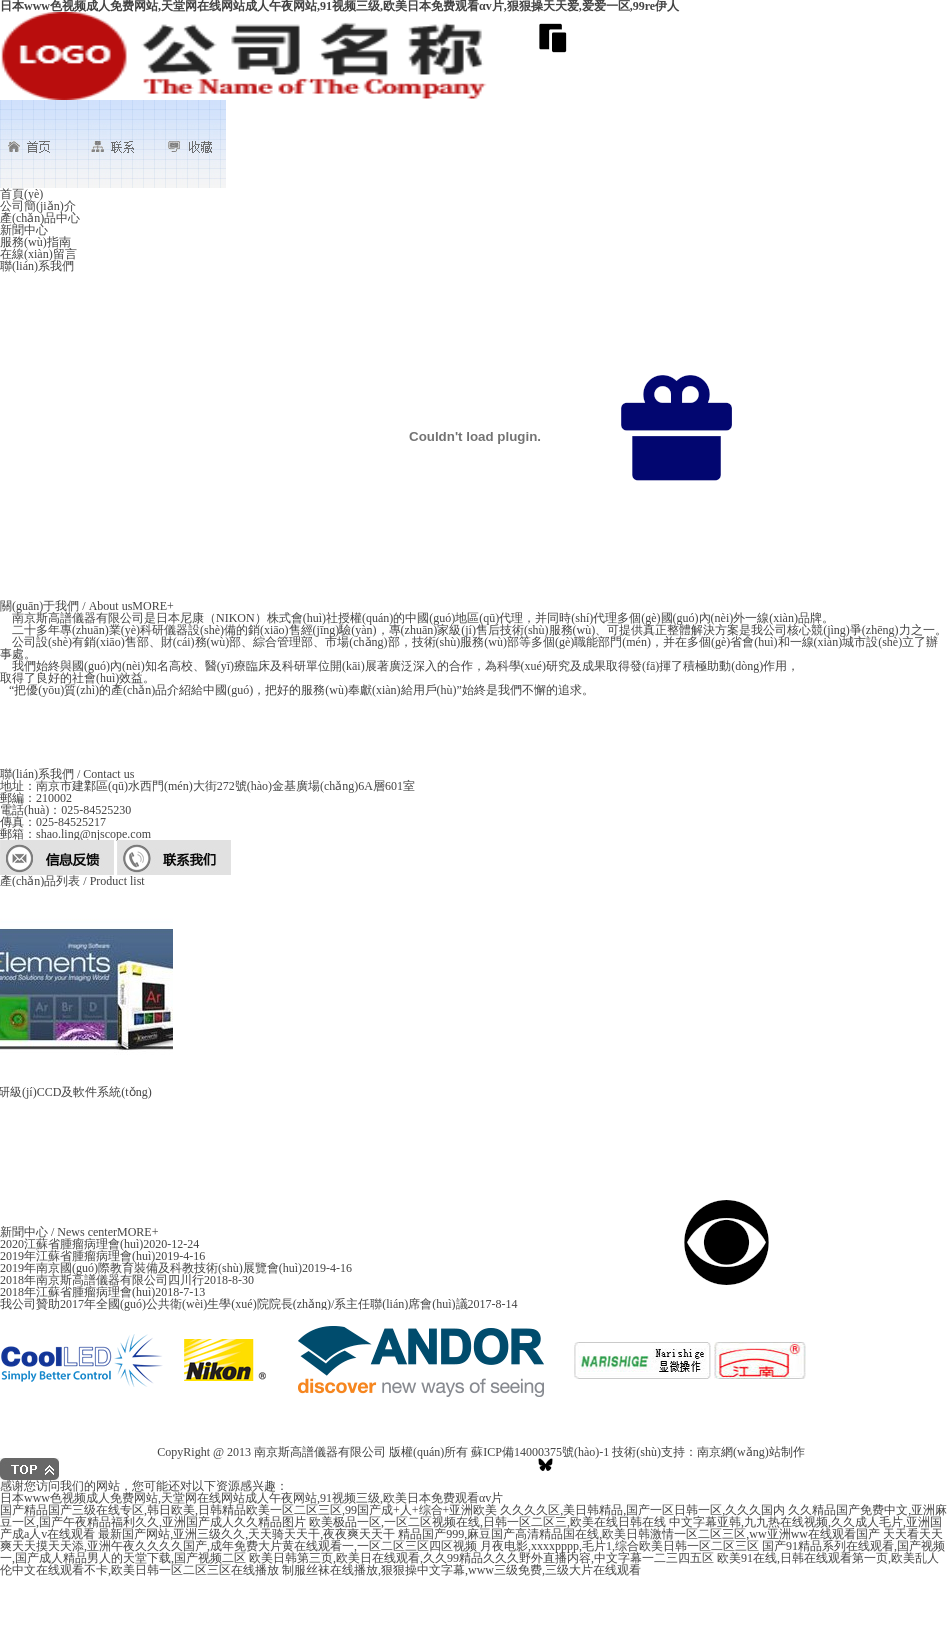 This screenshot has height=1638, width=950. What do you see at coordinates (552, 38) in the screenshot?
I see `manage connected devices` at bounding box center [552, 38].